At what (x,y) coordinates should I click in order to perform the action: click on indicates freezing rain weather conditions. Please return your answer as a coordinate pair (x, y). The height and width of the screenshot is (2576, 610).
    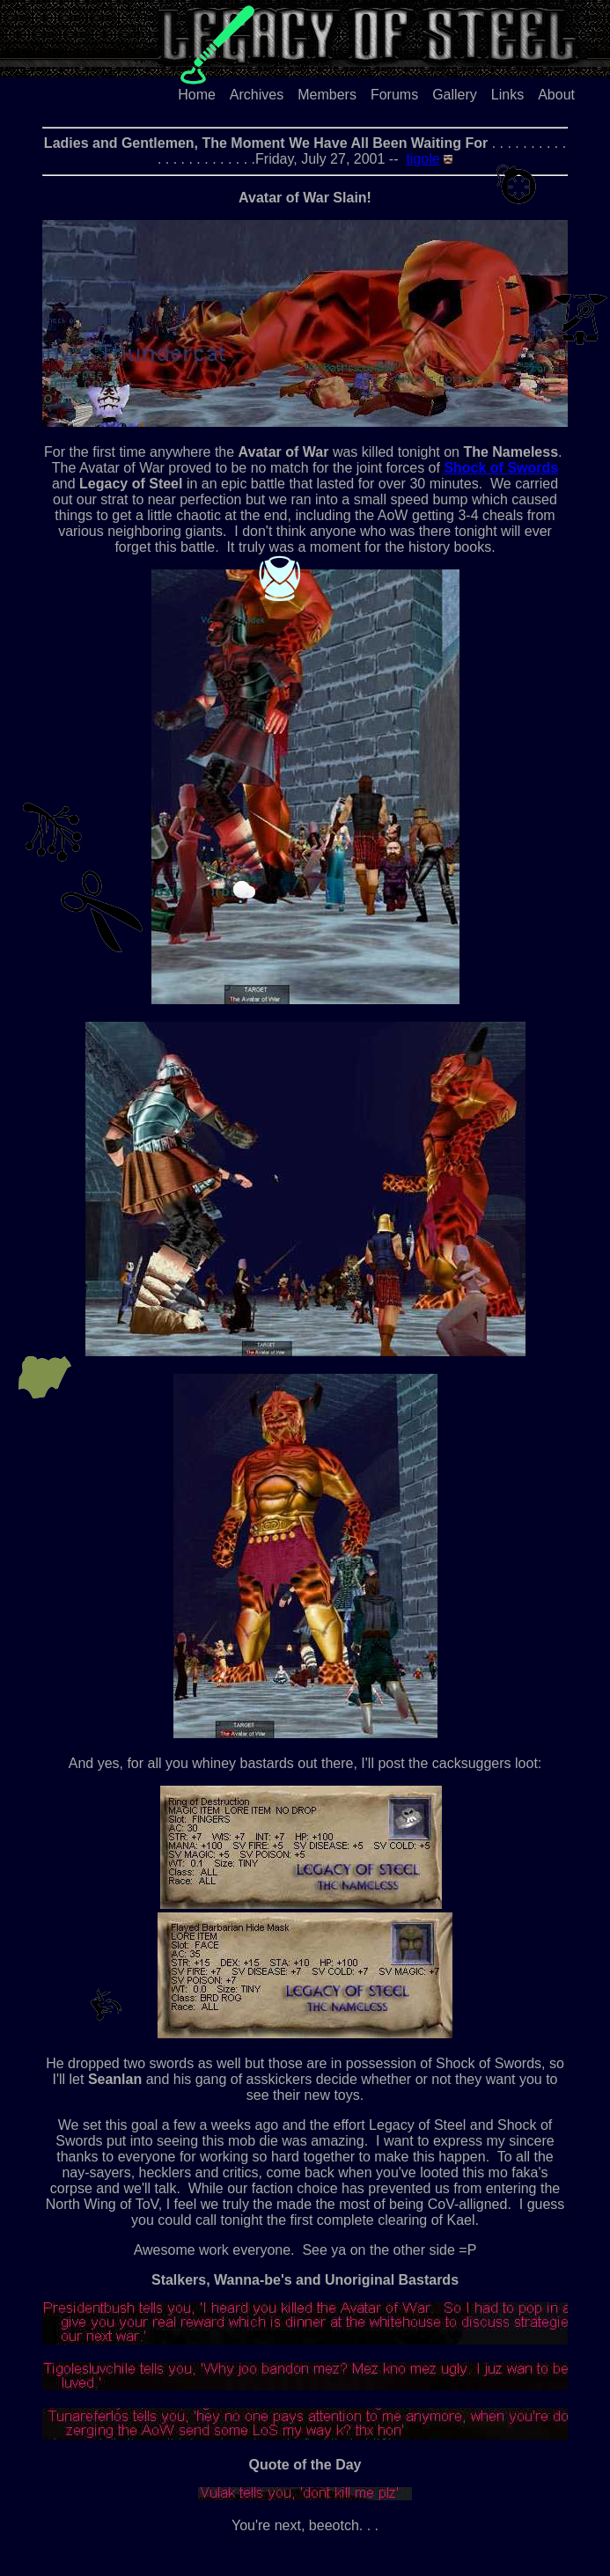
    Looking at the image, I should click on (244, 892).